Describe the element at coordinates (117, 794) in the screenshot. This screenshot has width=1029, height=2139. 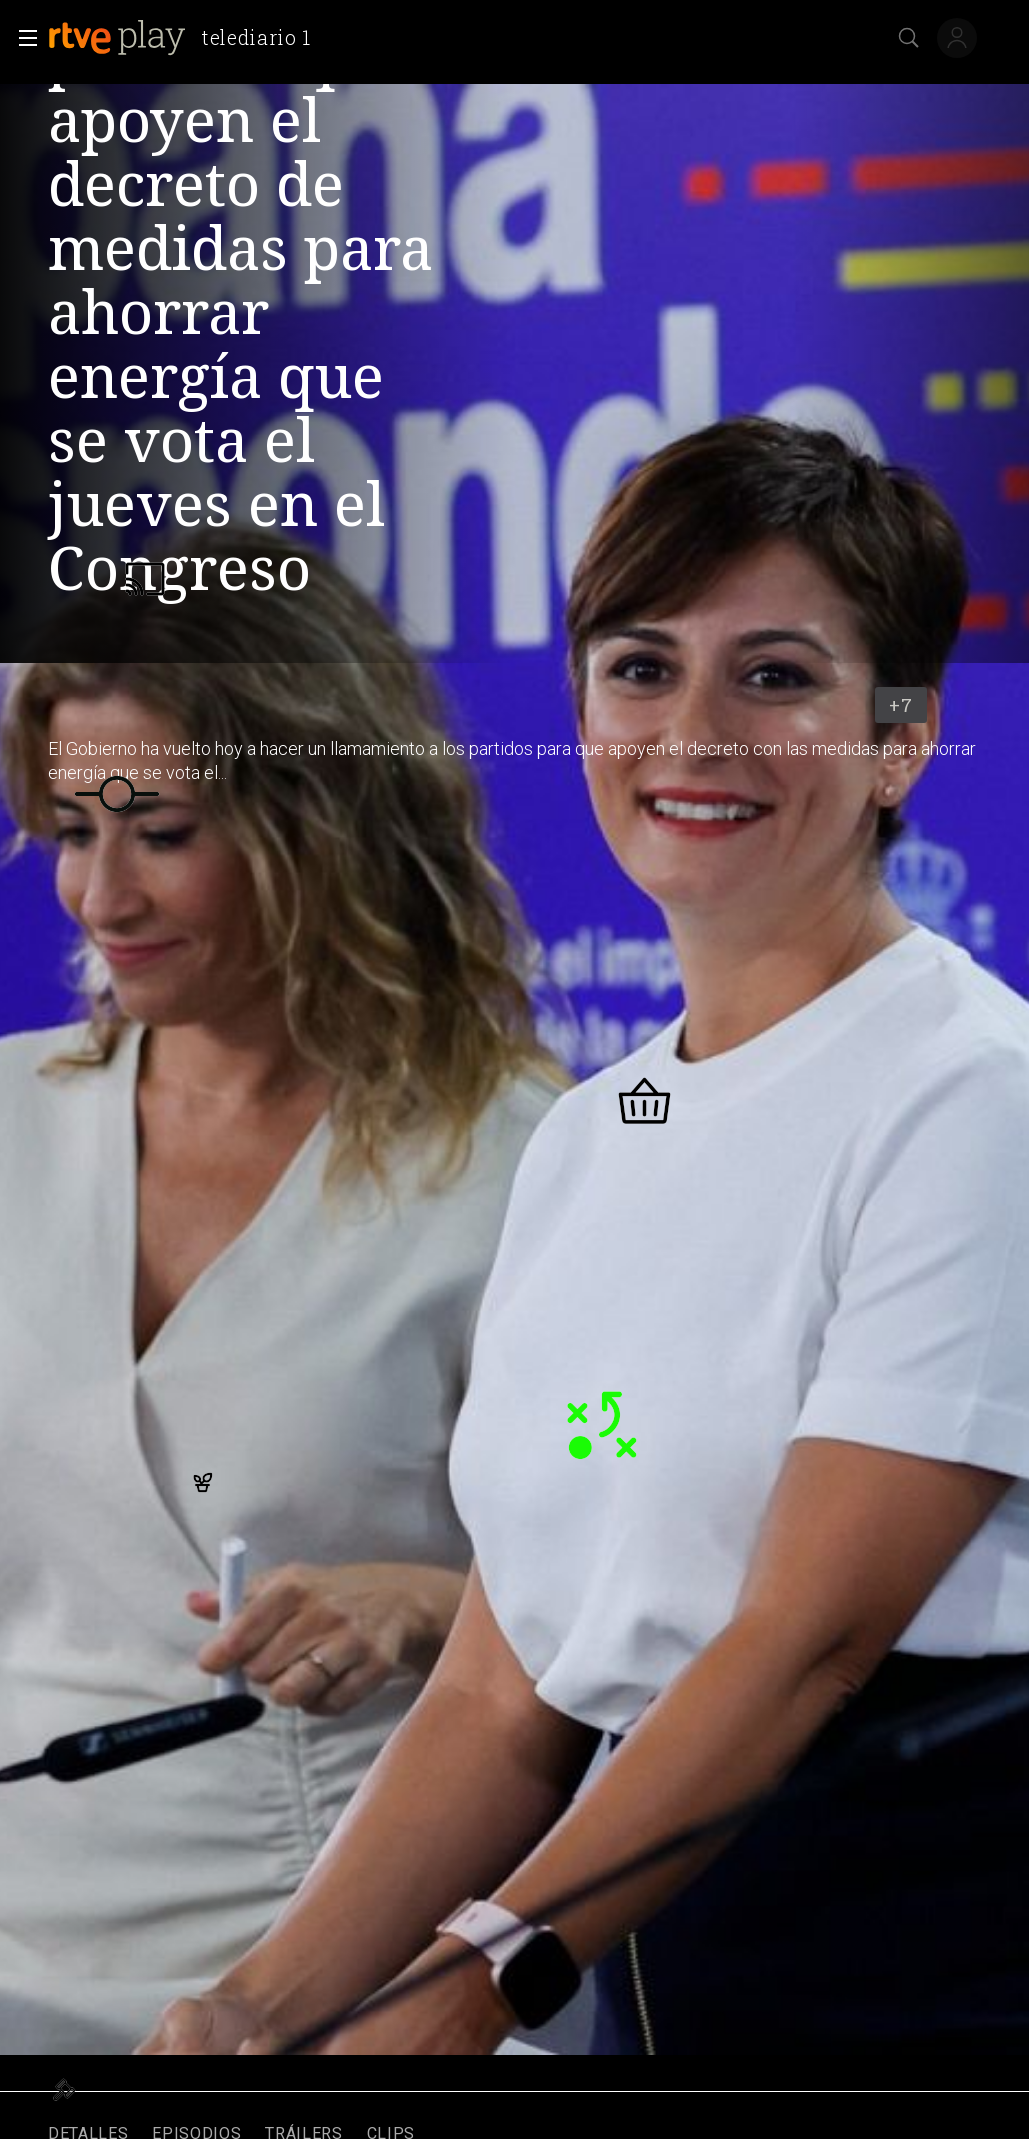
I see `view commit history` at that location.